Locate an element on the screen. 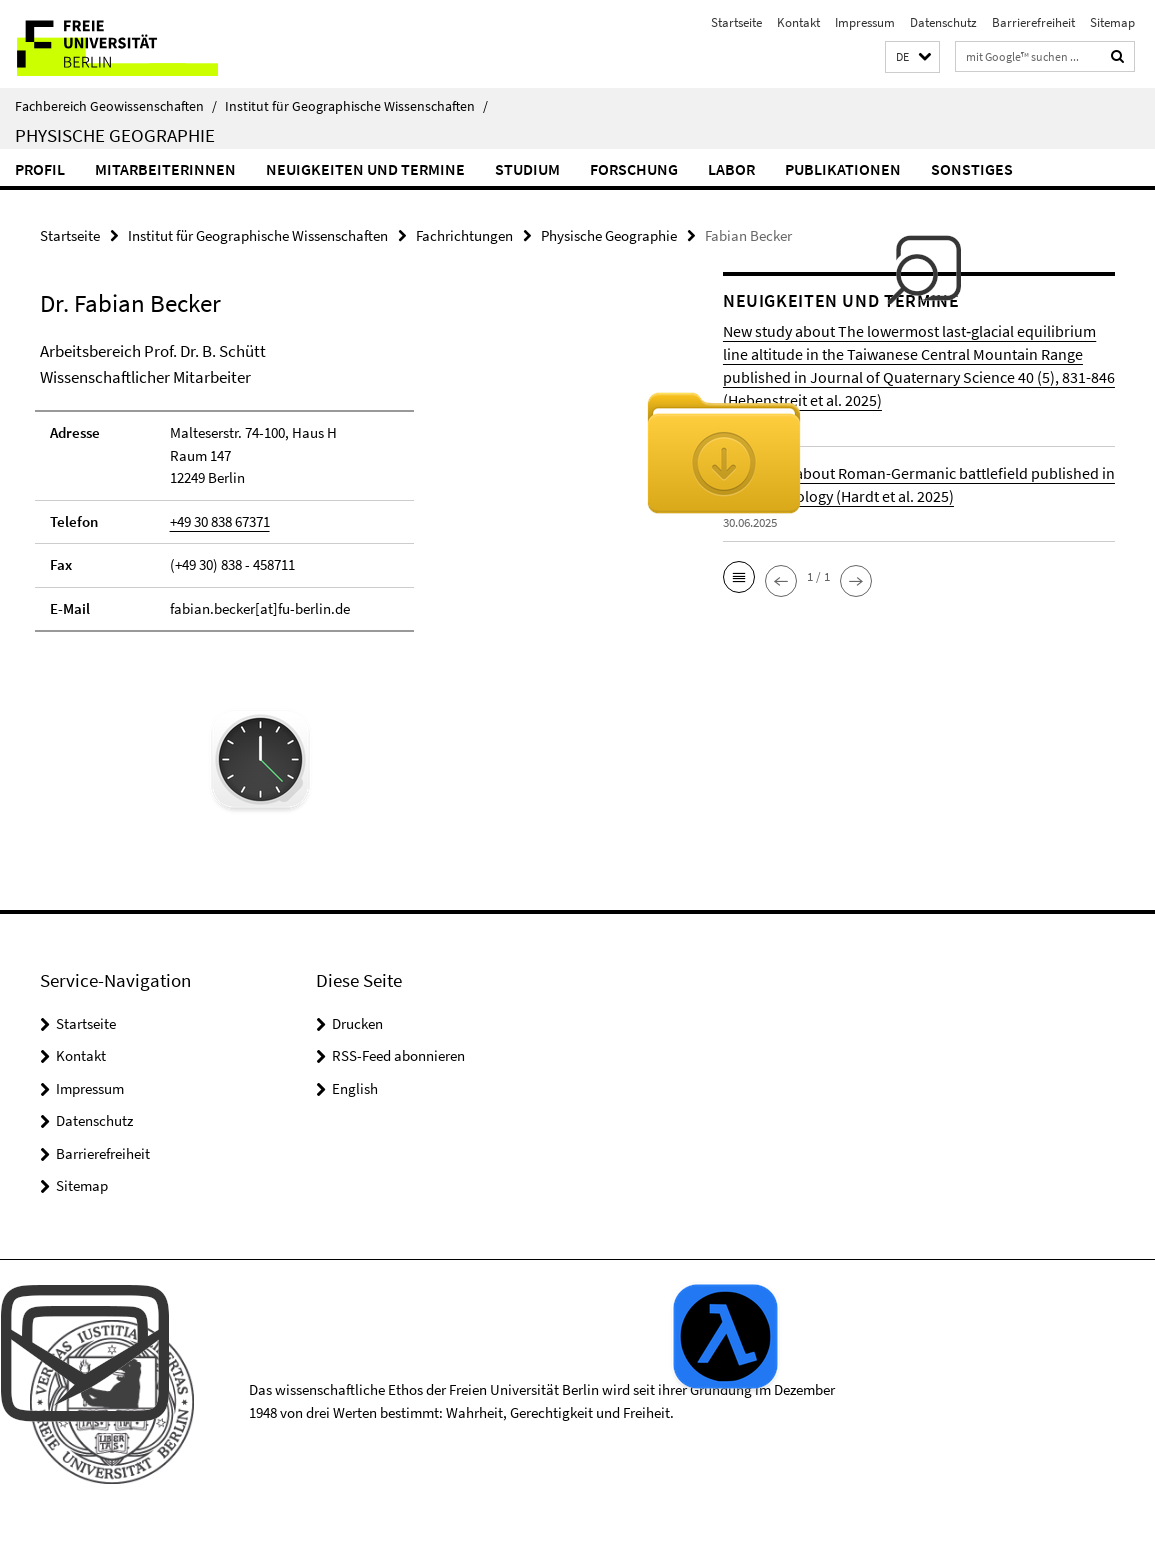 Image resolution: width=1155 pixels, height=1544 pixels. open go for it productivity app is located at coordinates (260, 759).